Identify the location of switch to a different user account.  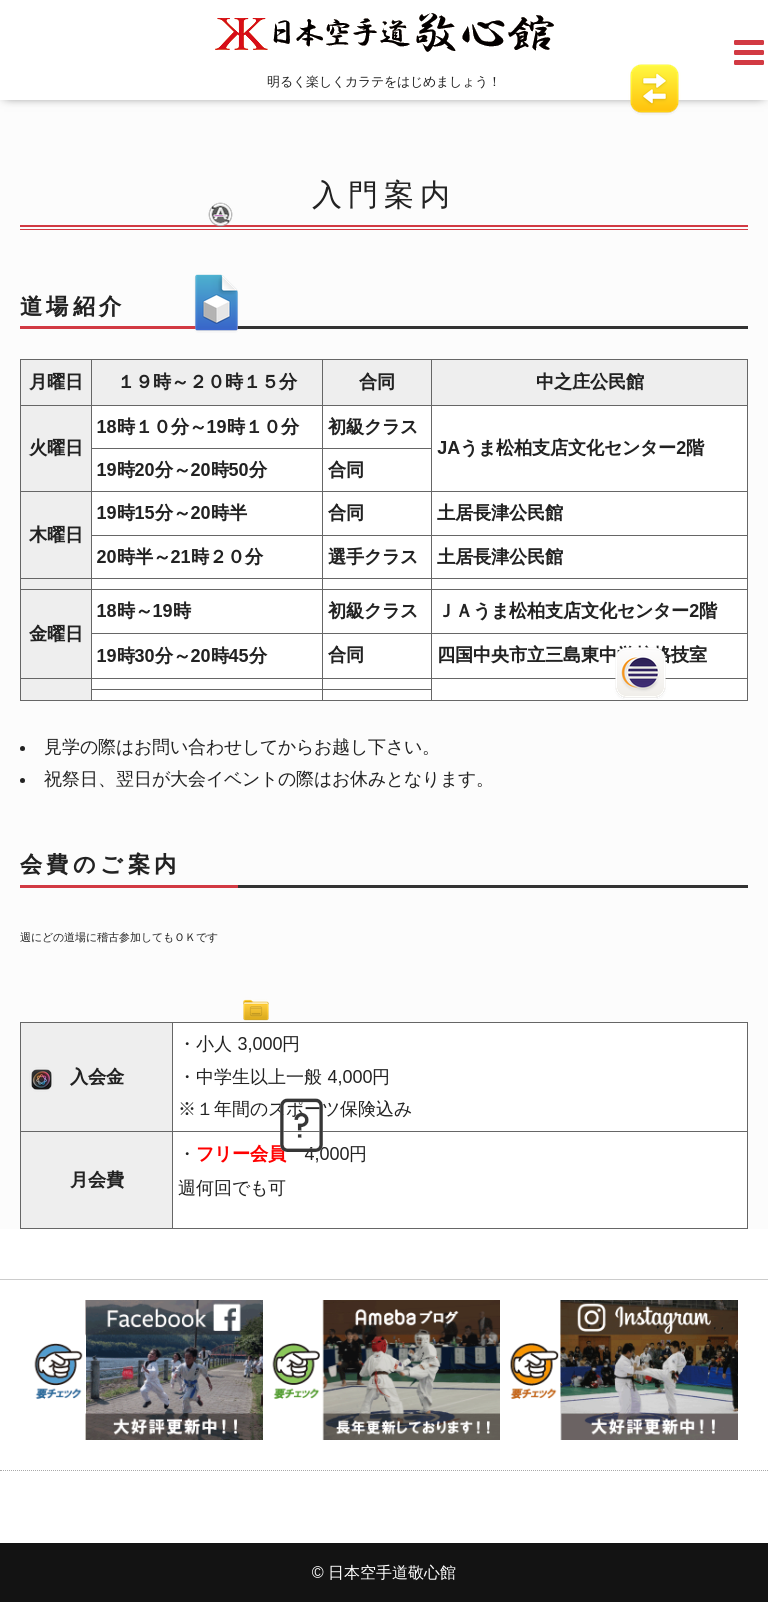
(654, 88).